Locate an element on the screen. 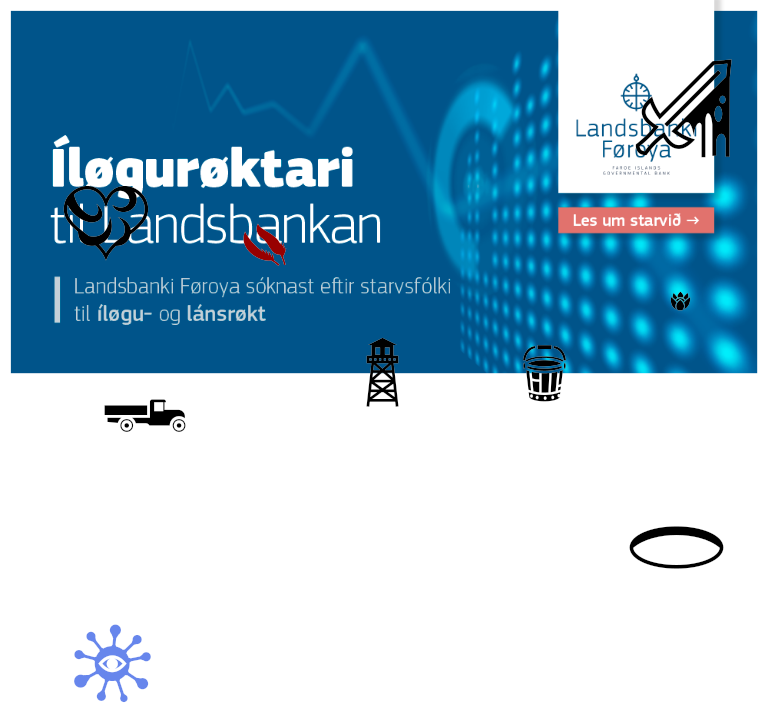  indicates an eldritch or lovecraftian game element is located at coordinates (106, 221).